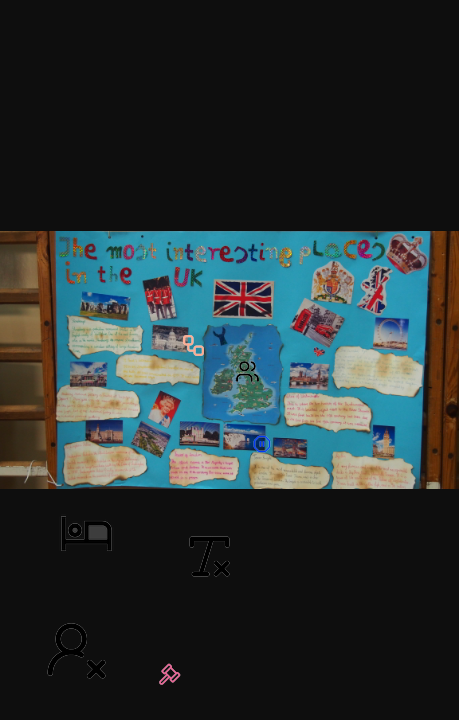 This screenshot has height=720, width=459. What do you see at coordinates (86, 532) in the screenshot?
I see `find nearby hotels or accommodations` at bounding box center [86, 532].